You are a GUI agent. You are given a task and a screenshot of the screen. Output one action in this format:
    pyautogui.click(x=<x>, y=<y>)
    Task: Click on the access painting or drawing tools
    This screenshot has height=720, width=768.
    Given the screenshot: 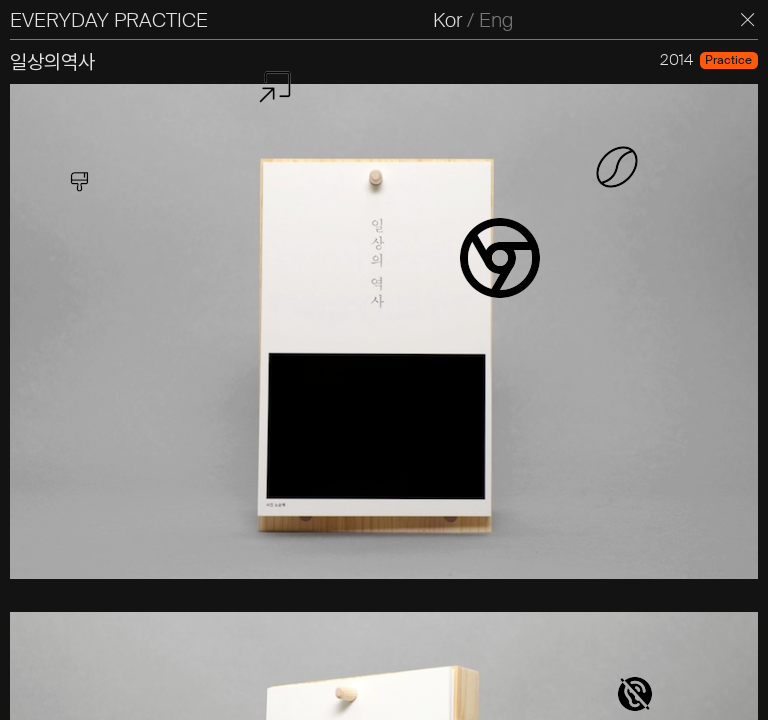 What is the action you would take?
    pyautogui.click(x=79, y=181)
    